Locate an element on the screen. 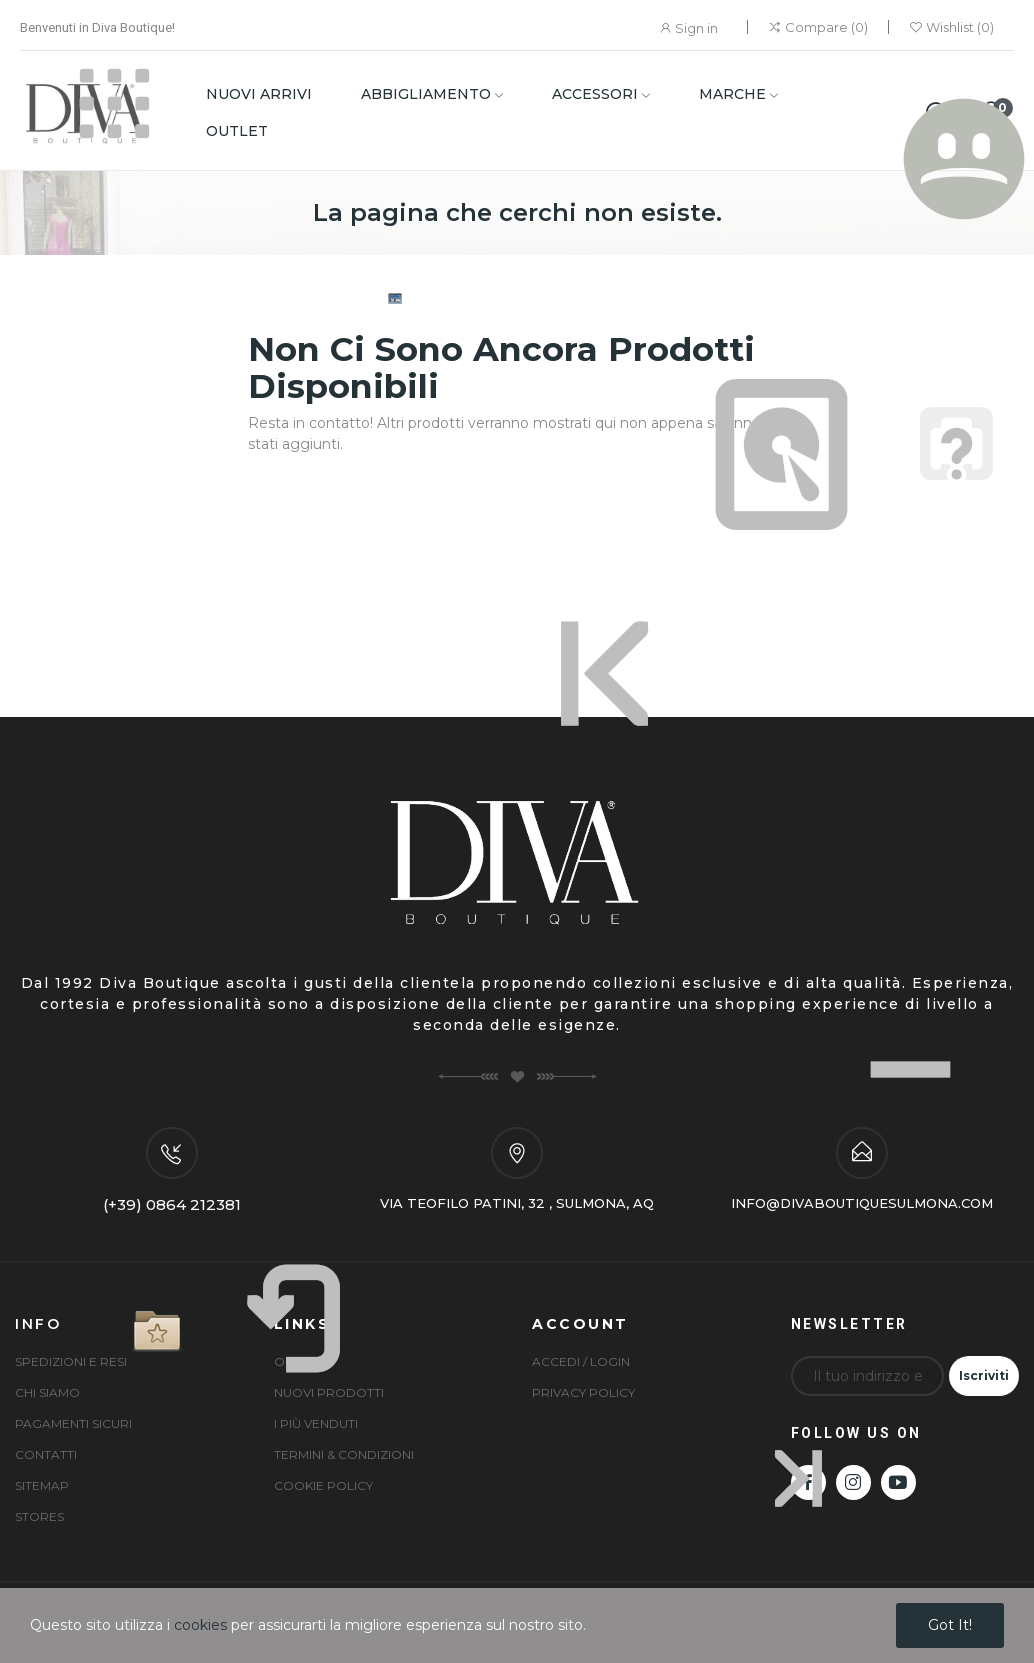 This screenshot has height=1663, width=1034. indicates no network route available for wired connection is located at coordinates (956, 443).